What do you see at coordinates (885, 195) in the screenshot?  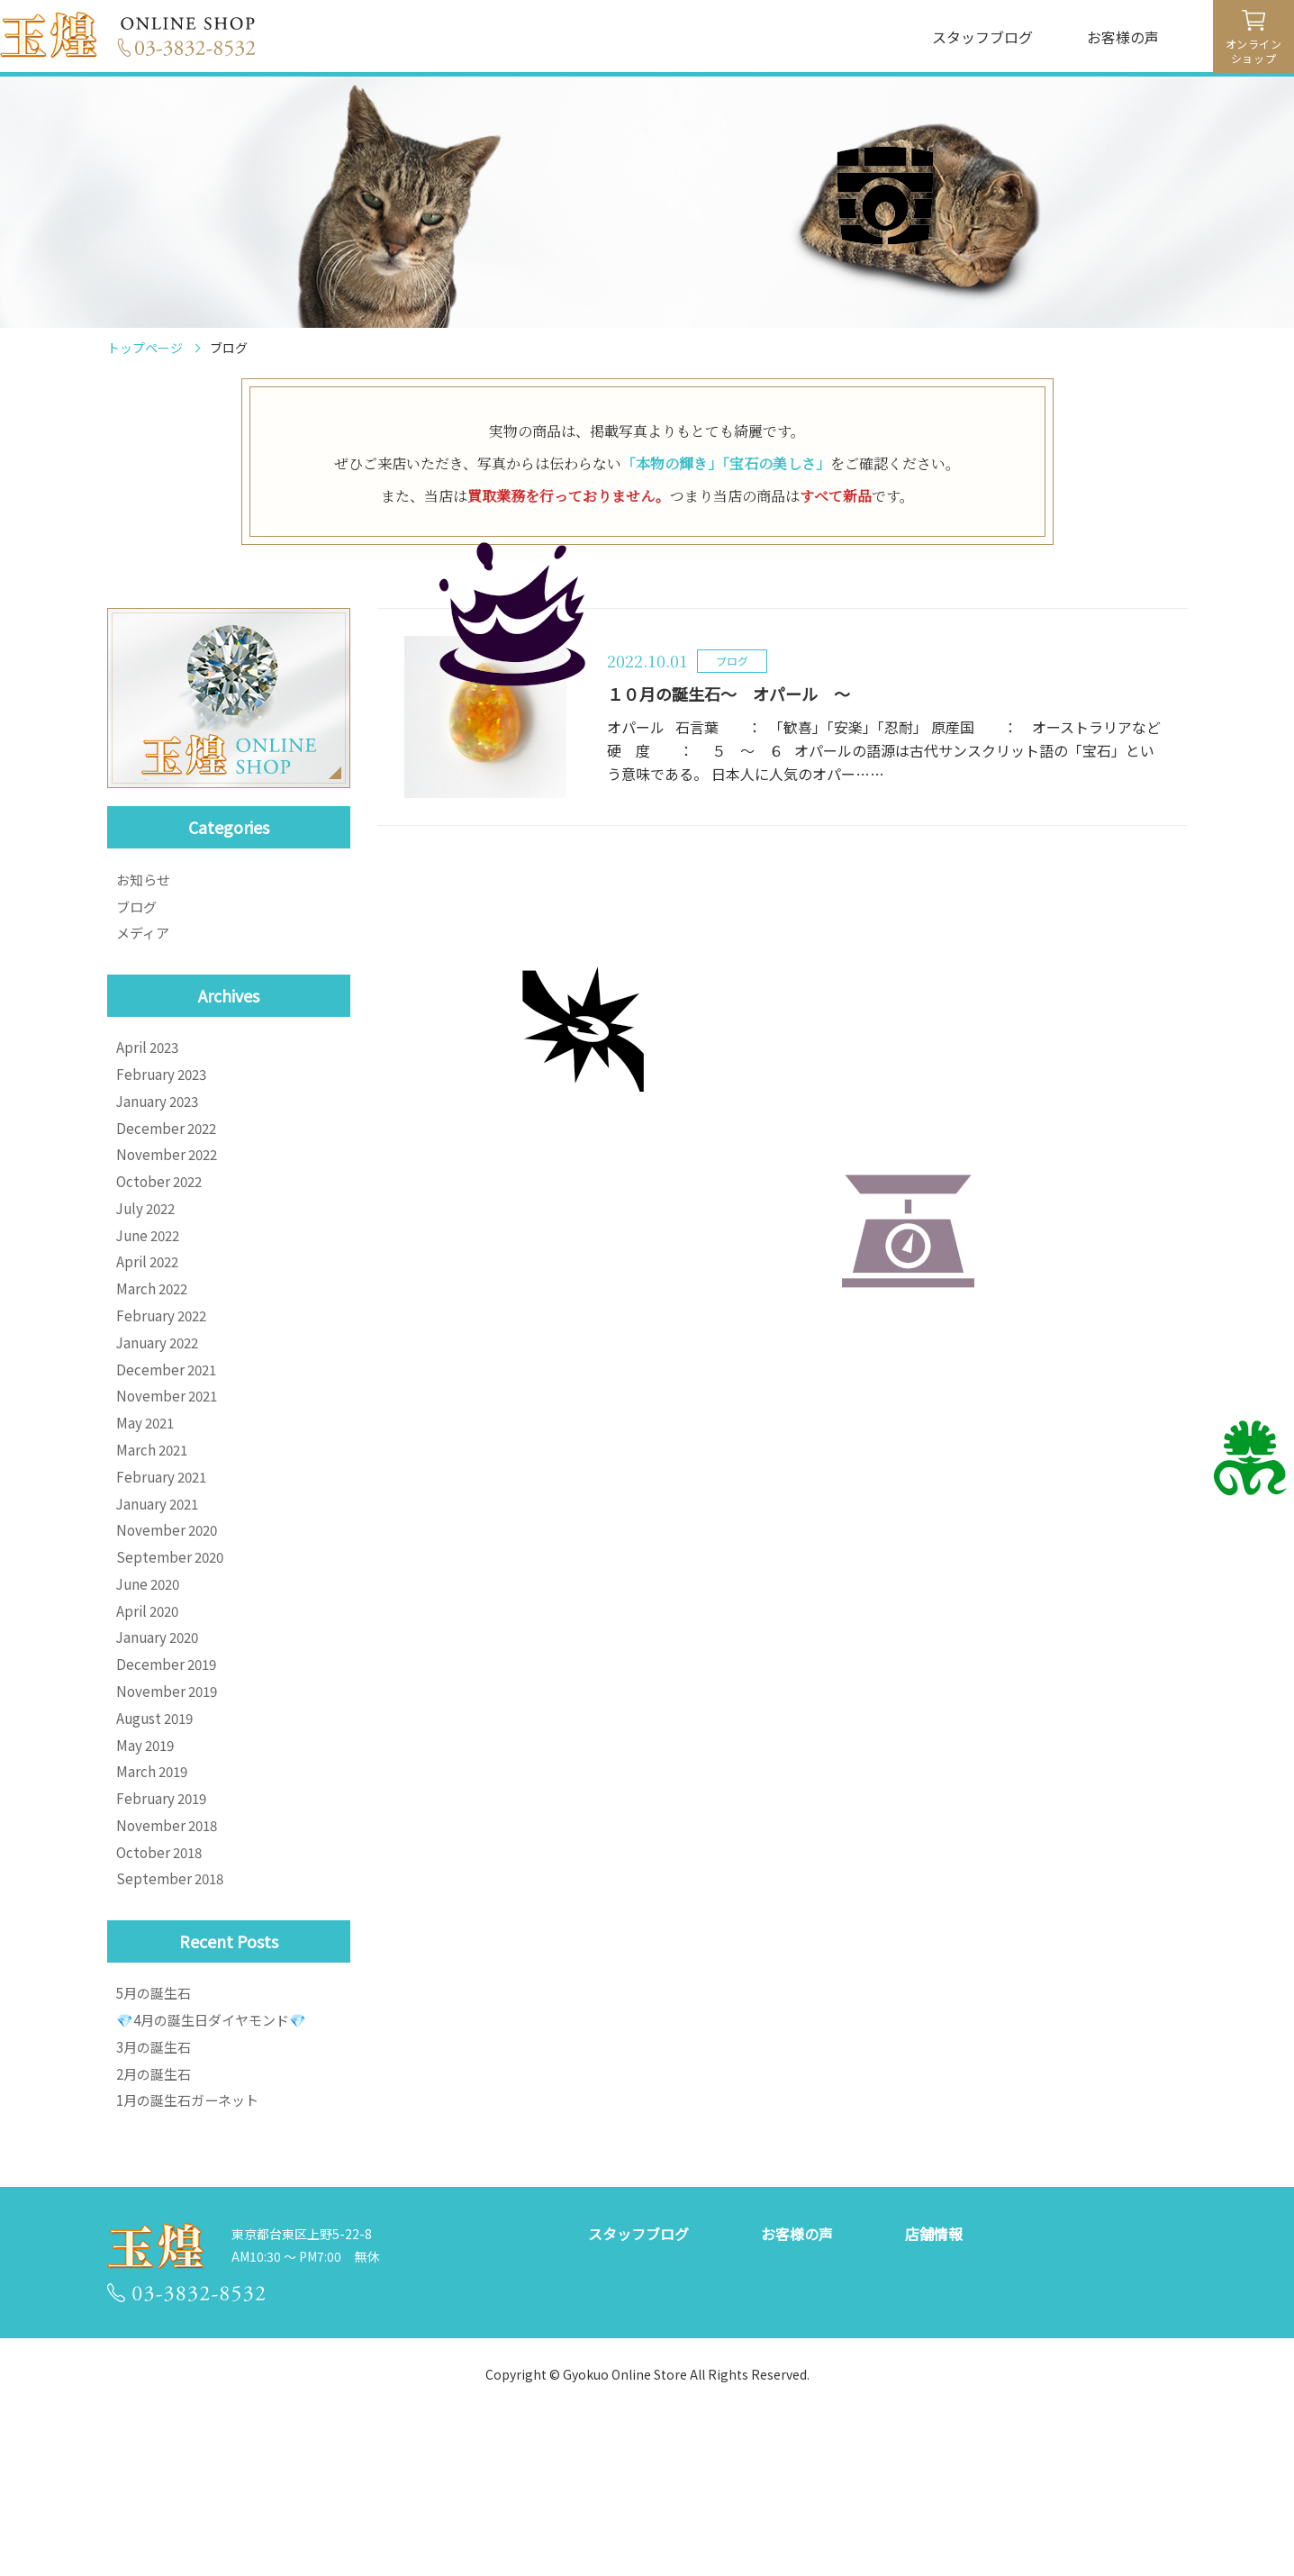 I see `access barrel or keg inventory in game` at bounding box center [885, 195].